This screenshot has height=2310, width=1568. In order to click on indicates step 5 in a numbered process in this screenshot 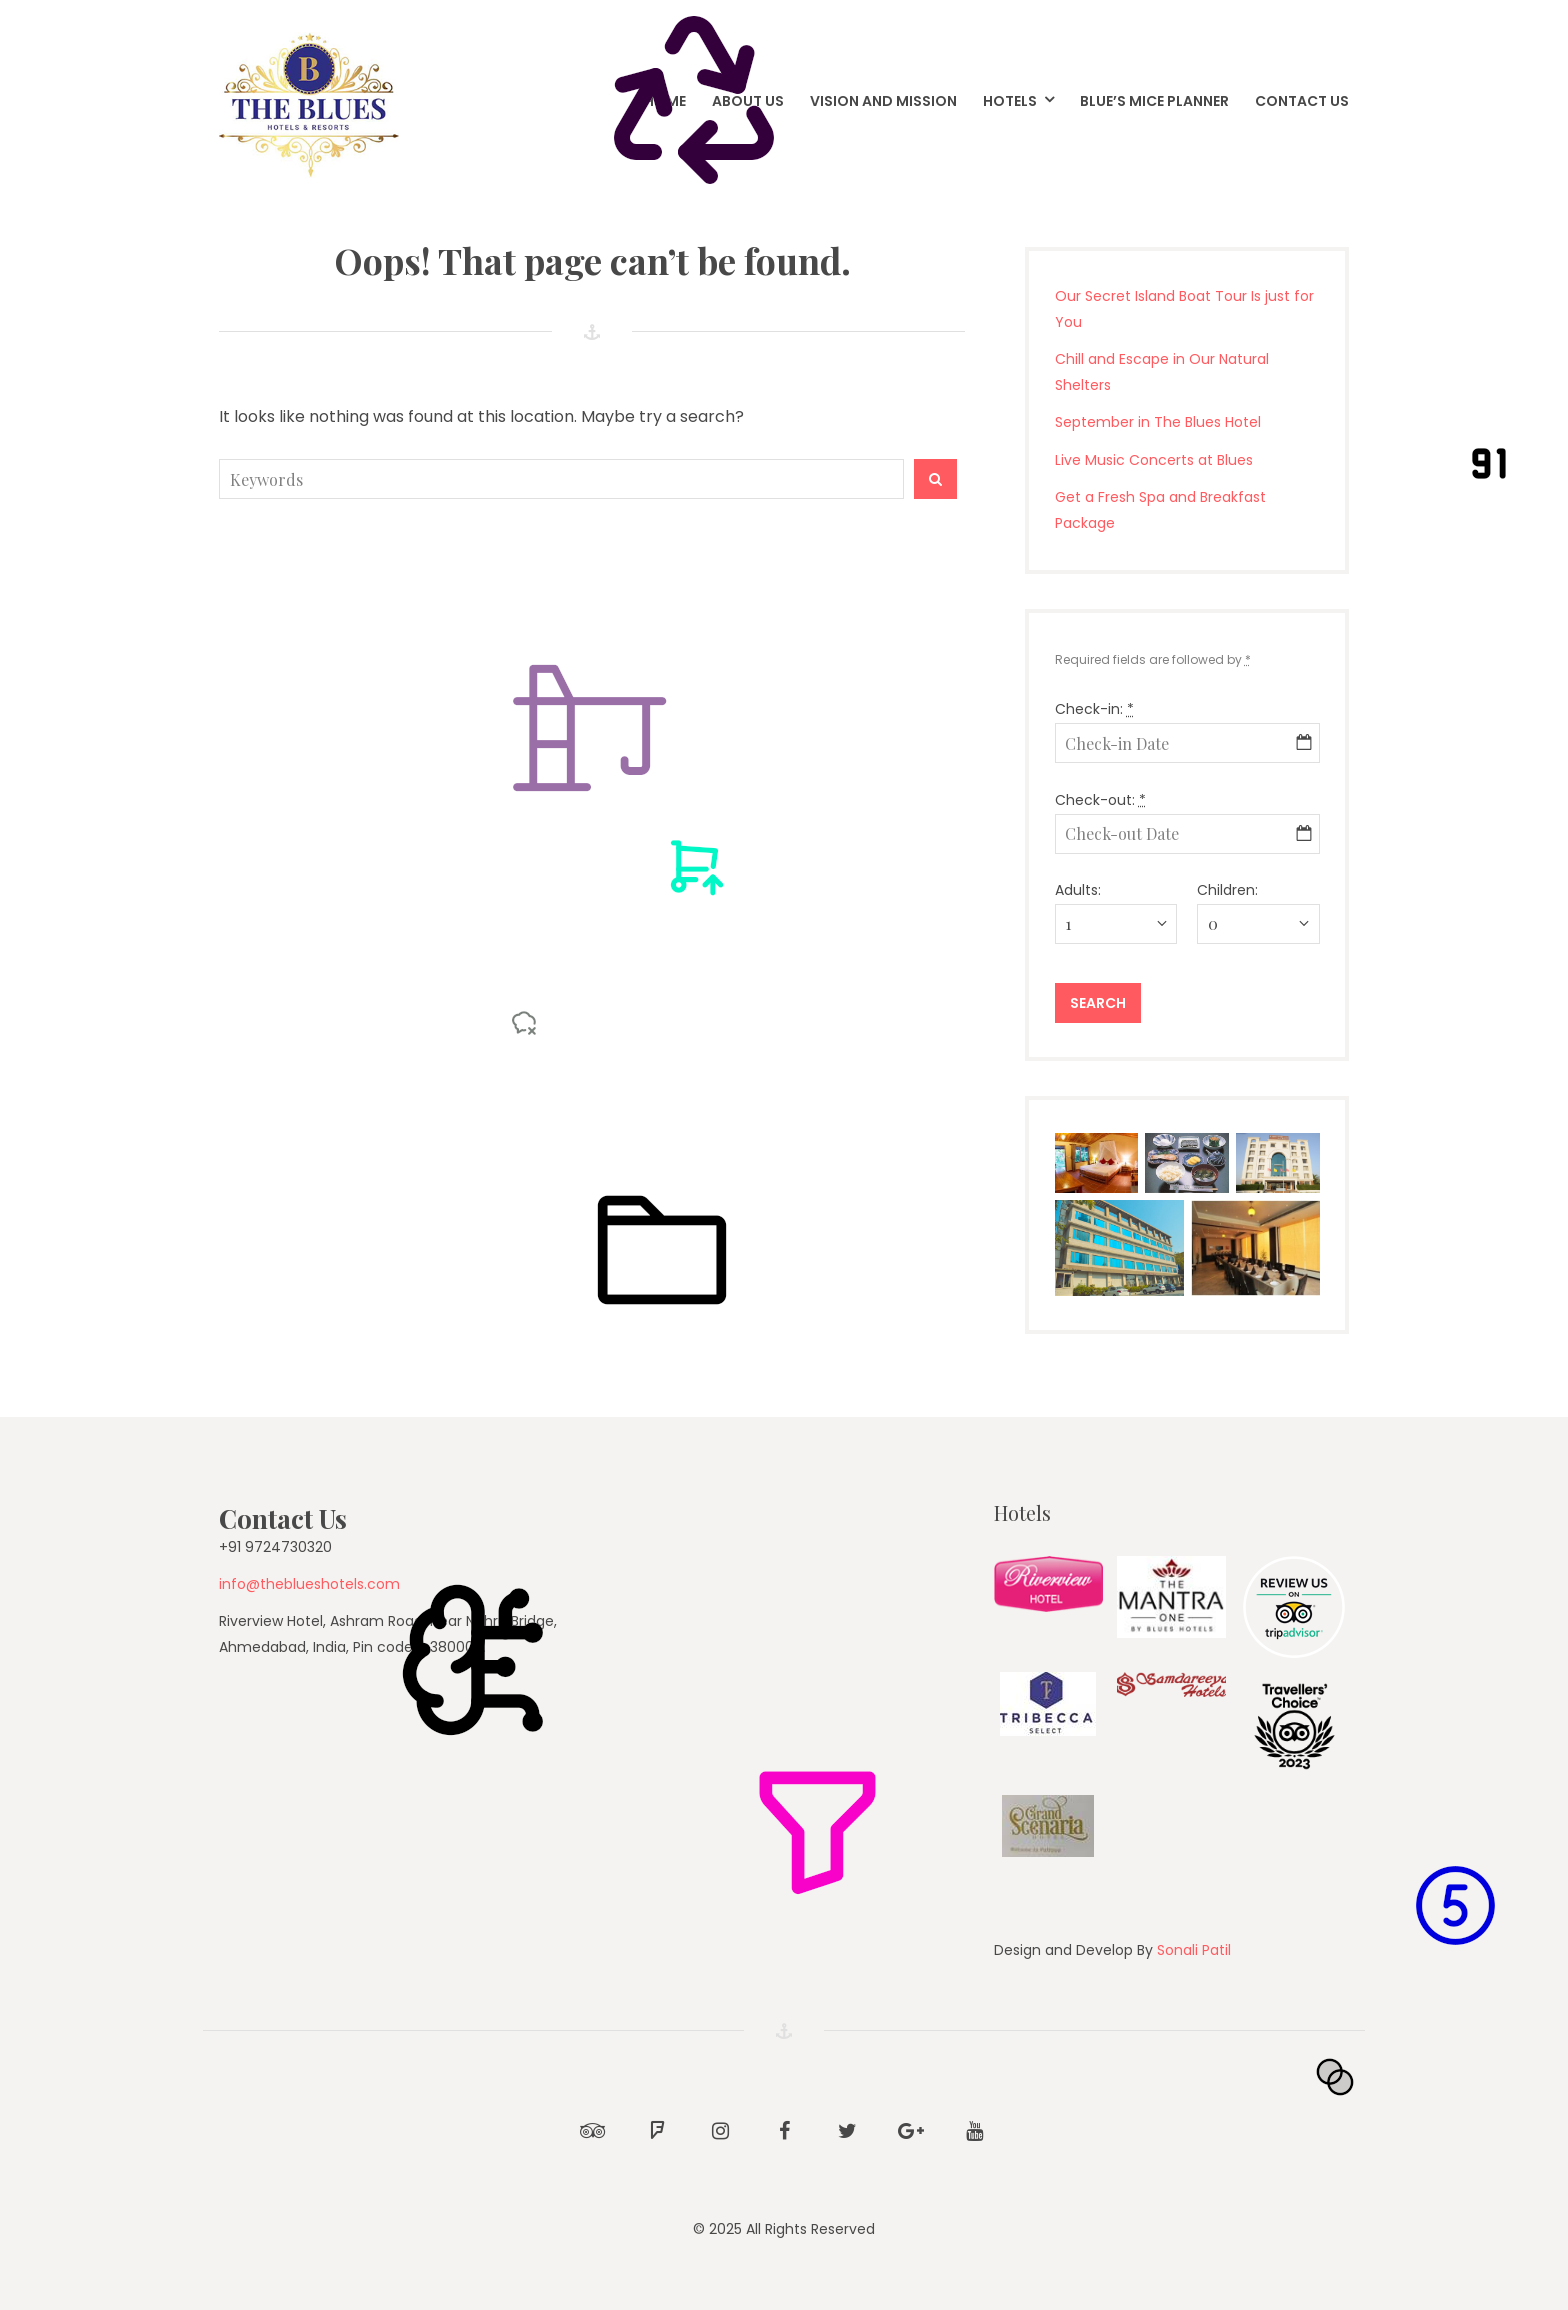, I will do `click(1455, 1905)`.